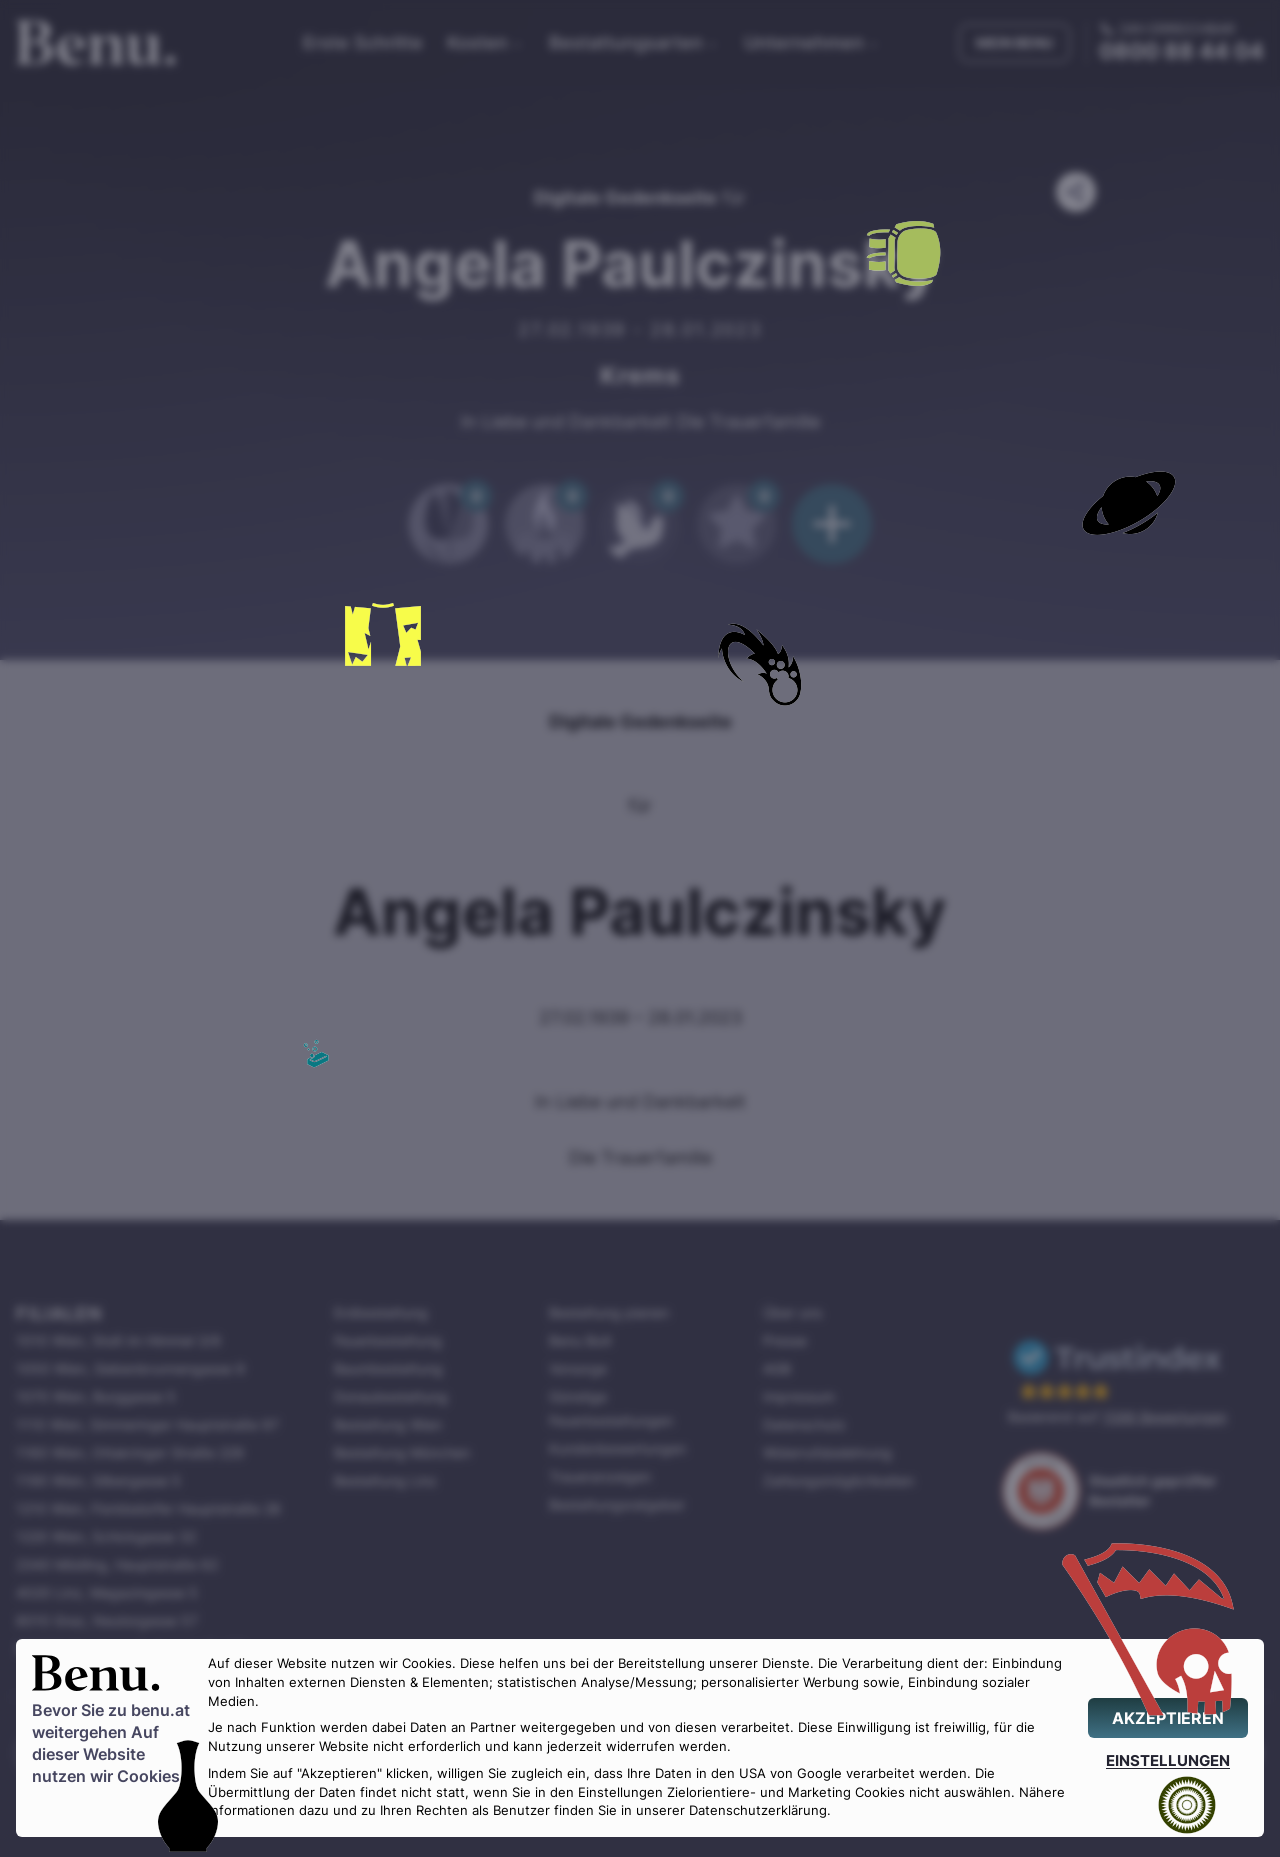  Describe the element at coordinates (317, 1054) in the screenshot. I see `indicates cleaning or sanitization feature` at that location.